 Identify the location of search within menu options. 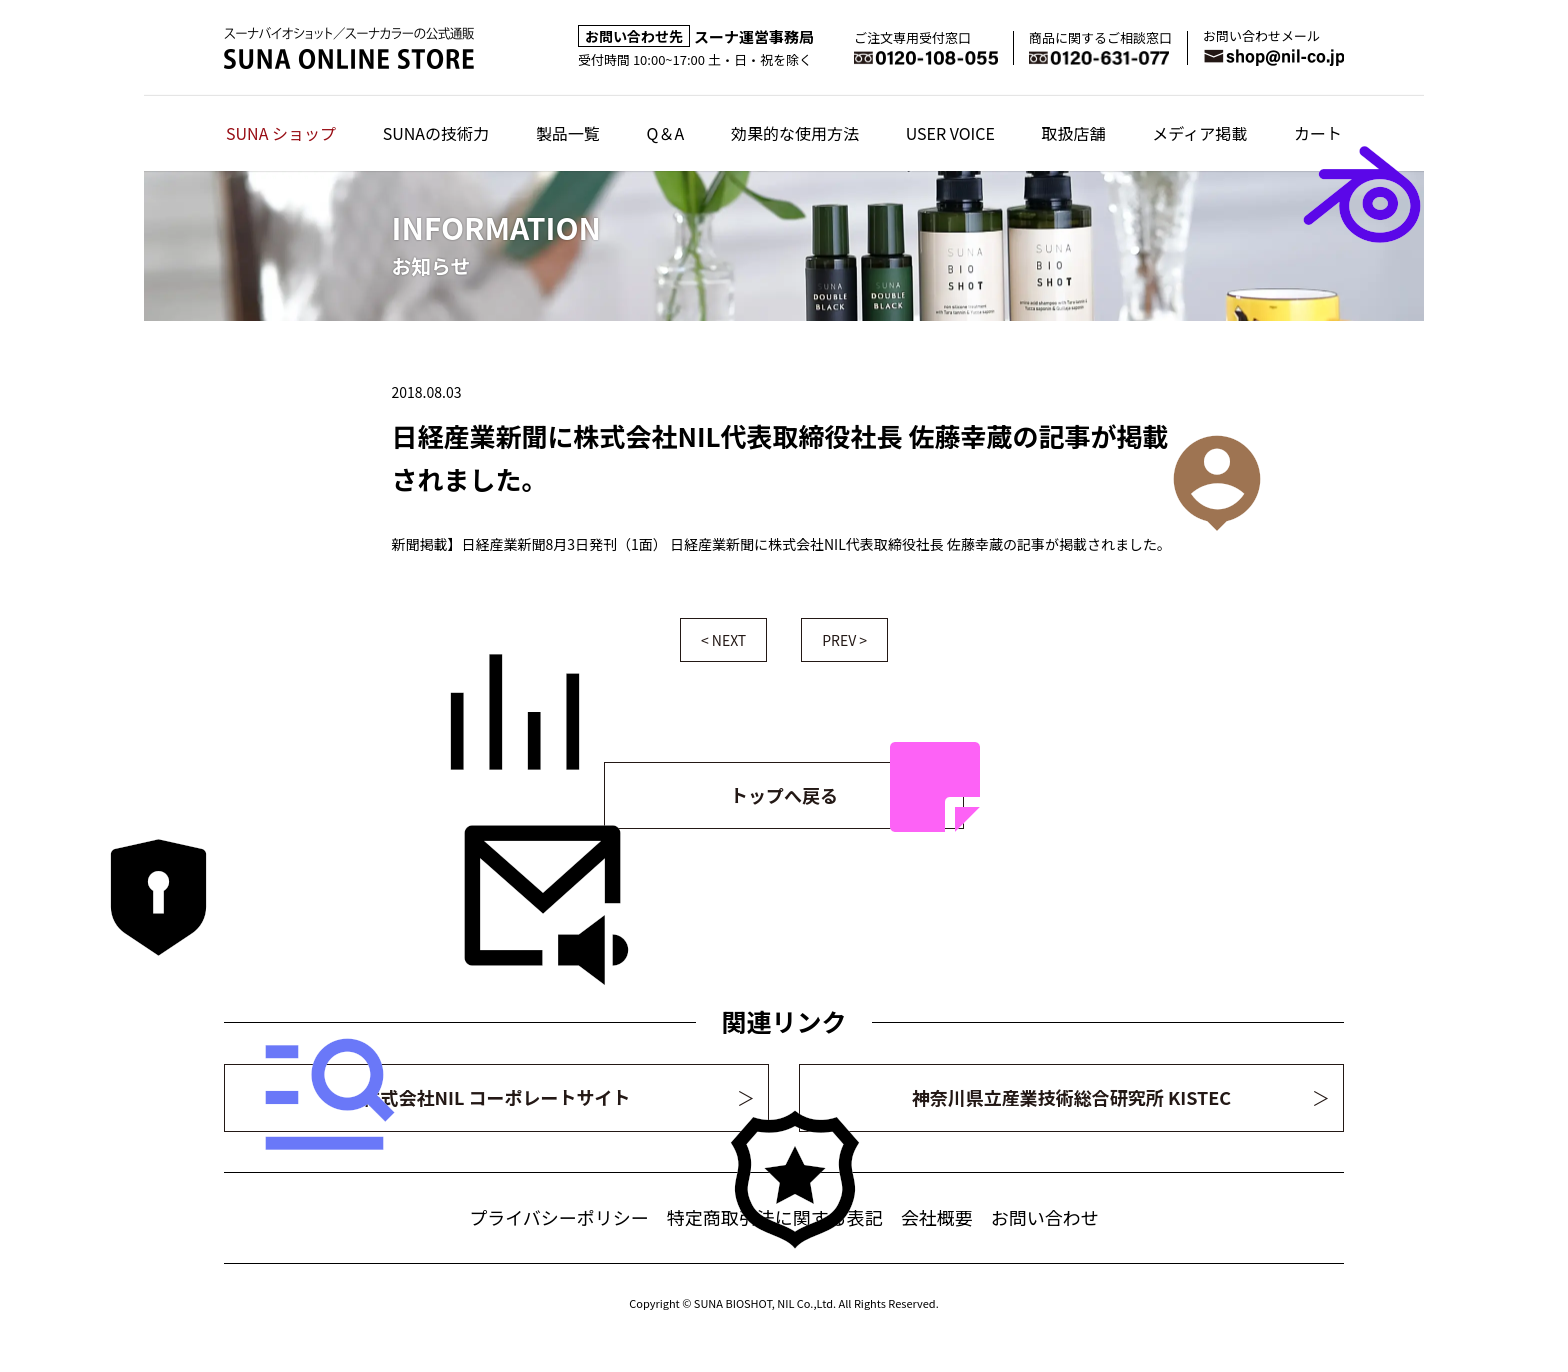
(324, 1097).